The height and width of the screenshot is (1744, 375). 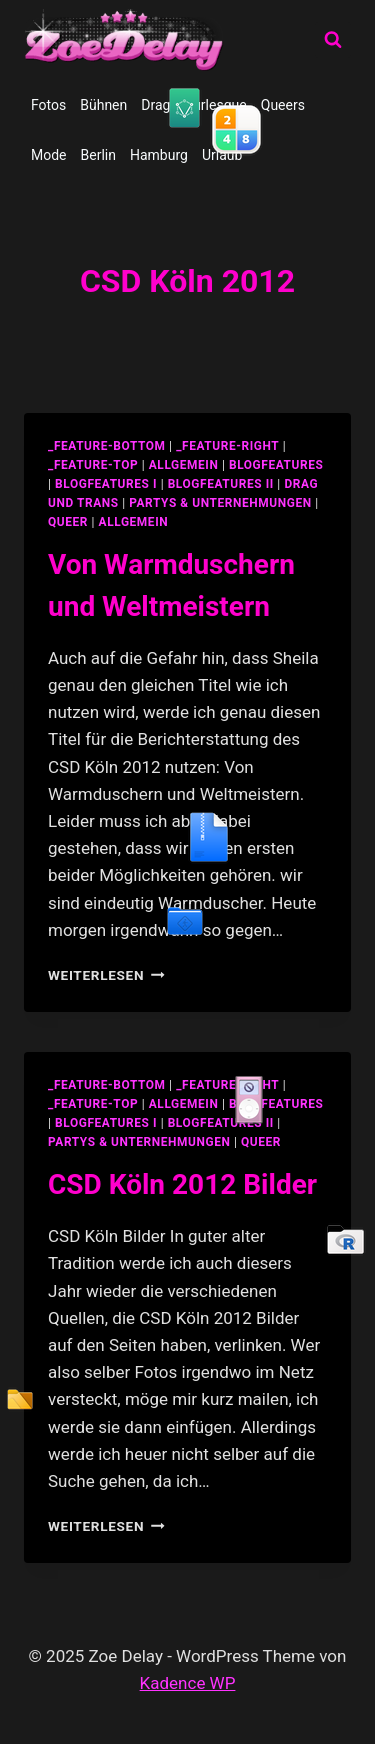 I want to click on a compressed or archived software file, so click(x=209, y=838).